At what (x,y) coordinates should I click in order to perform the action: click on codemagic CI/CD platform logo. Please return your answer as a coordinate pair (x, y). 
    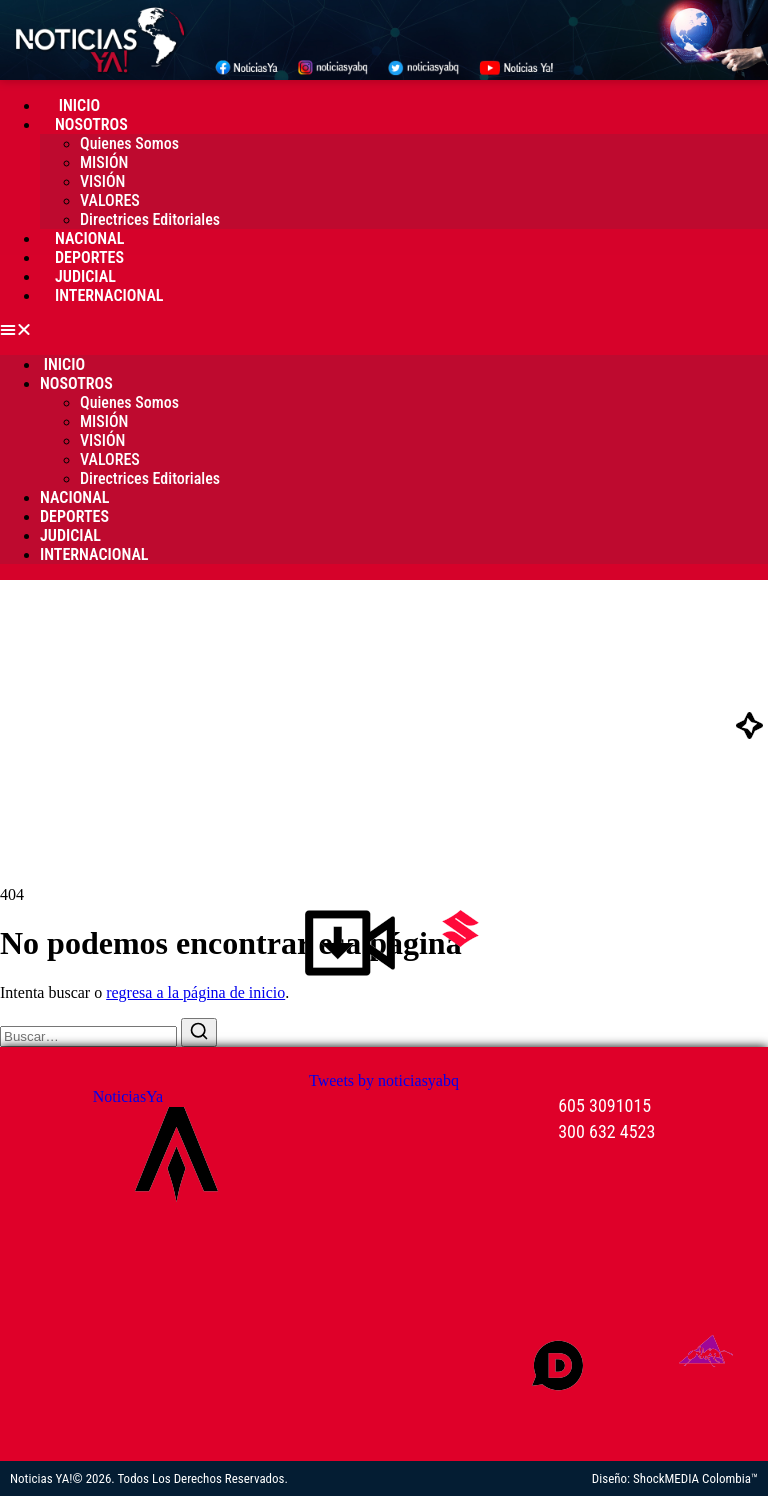
    Looking at the image, I should click on (749, 725).